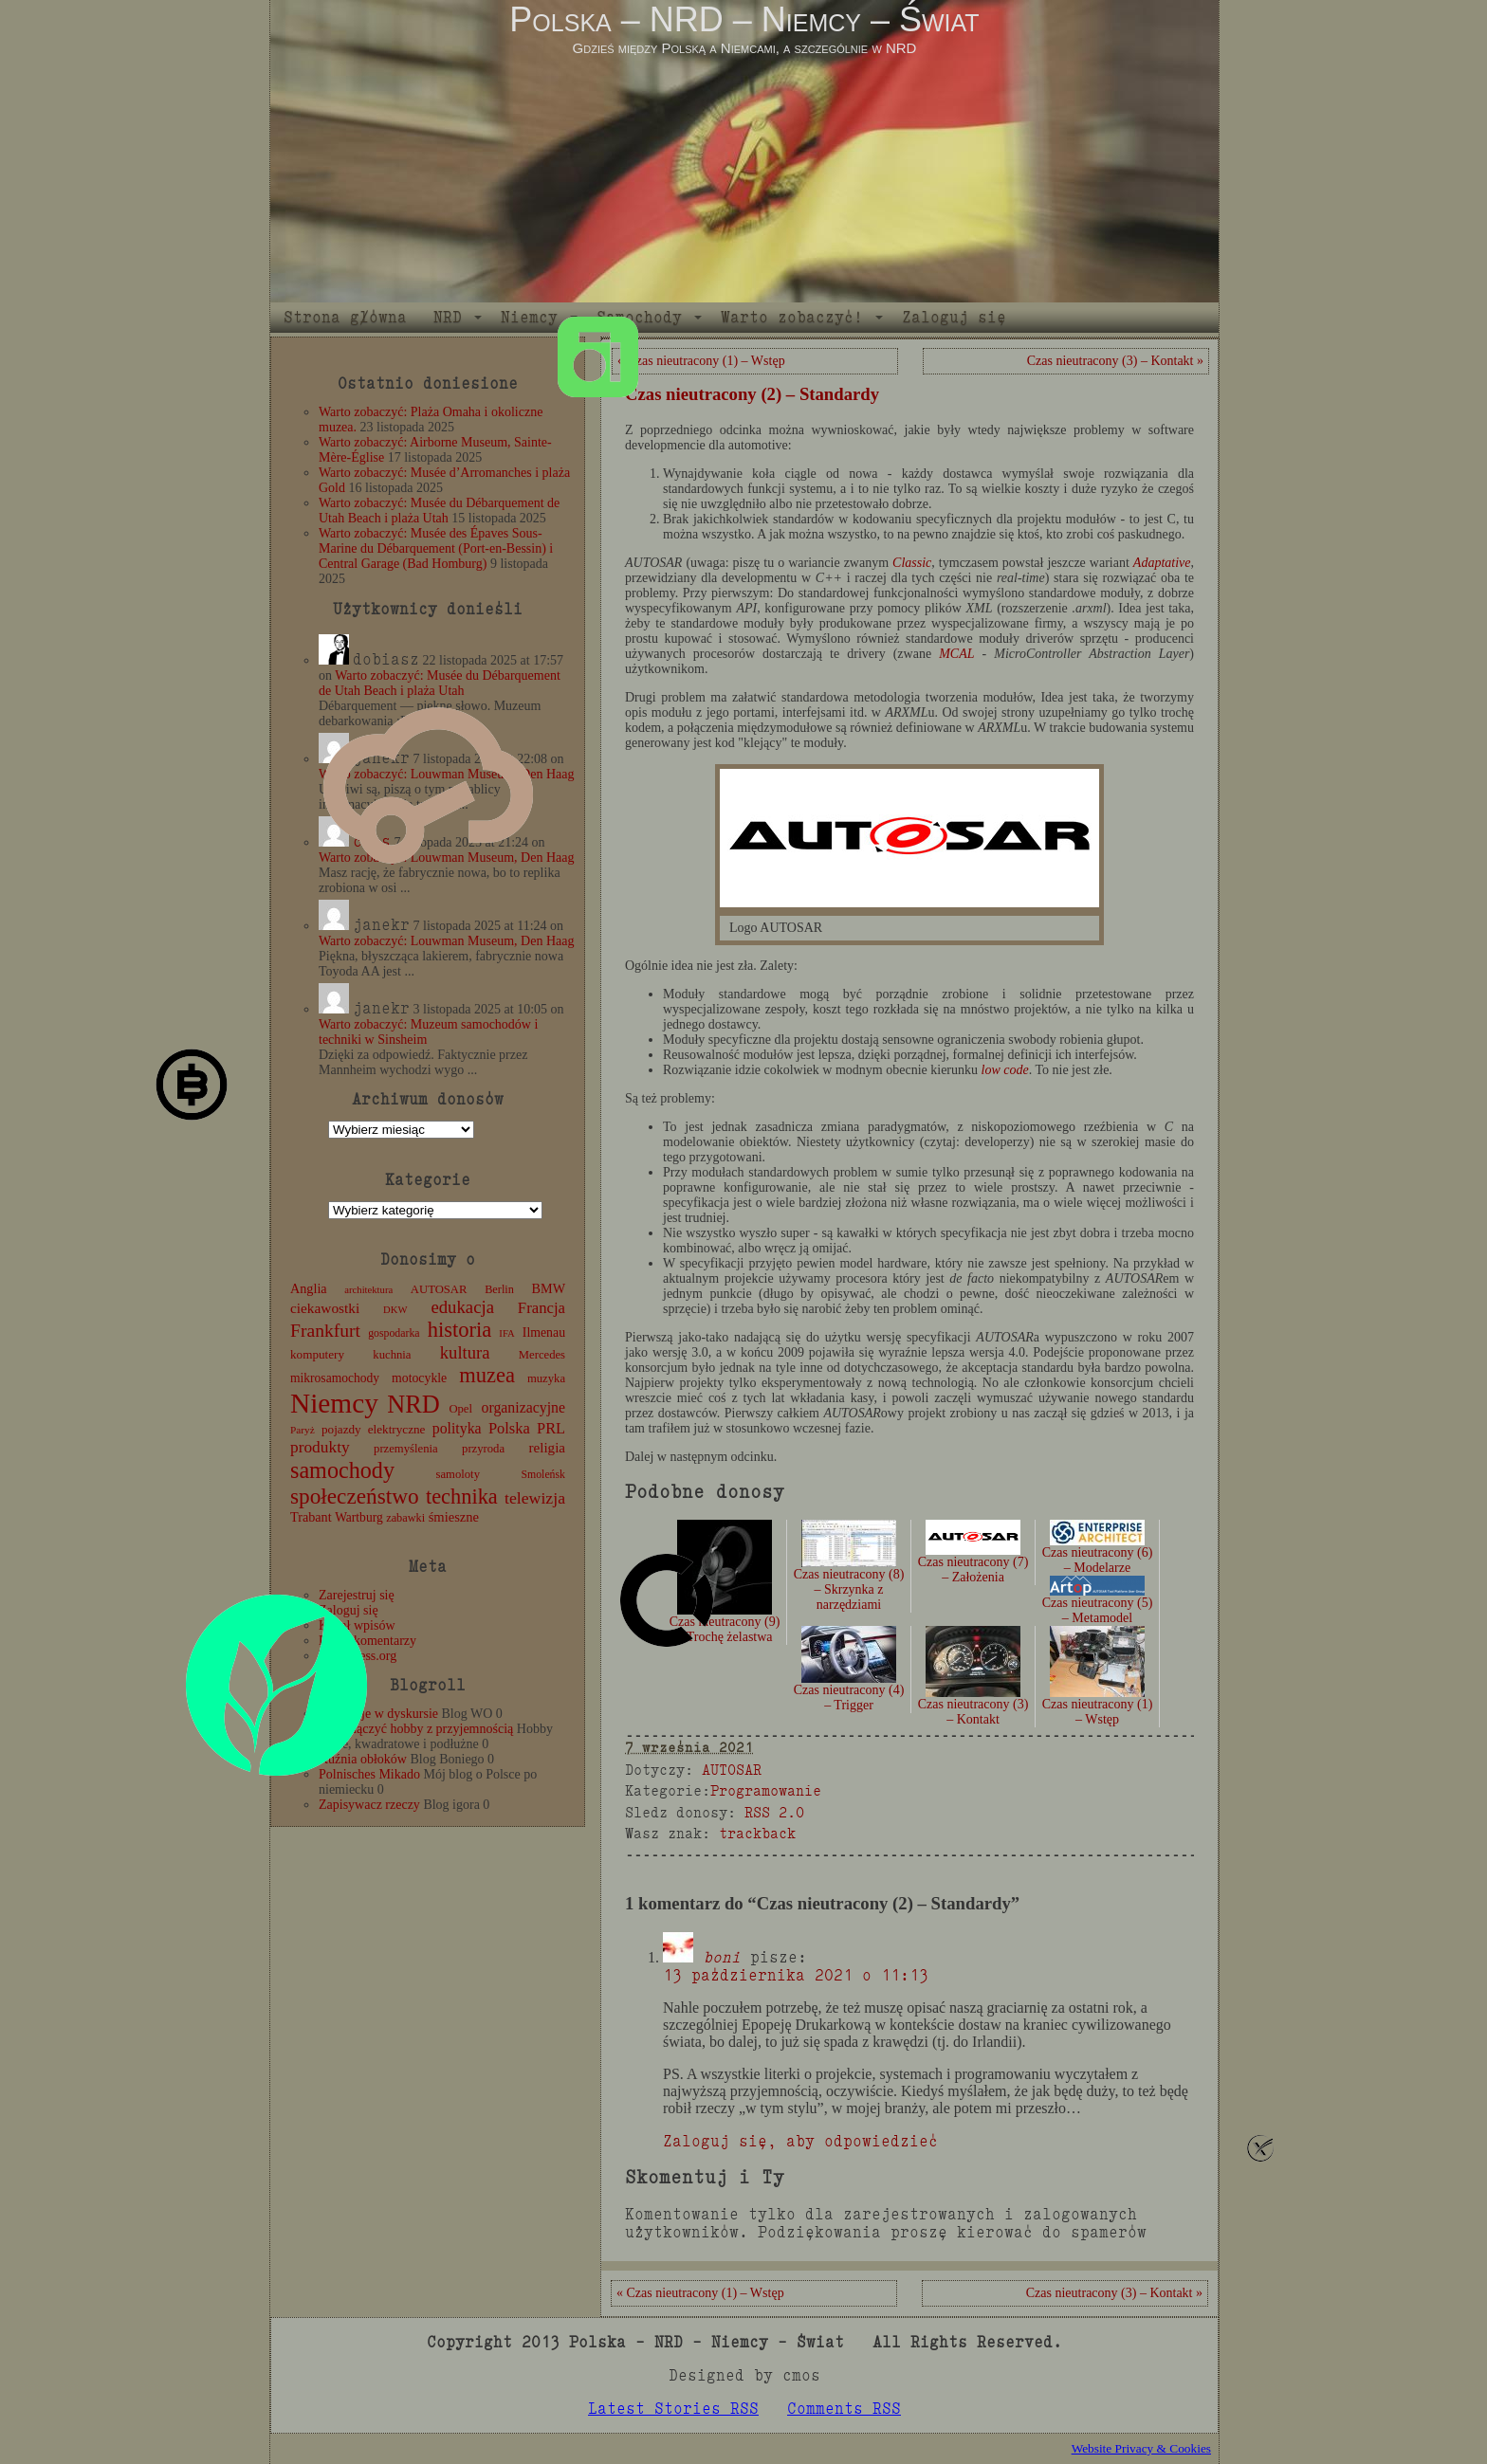  I want to click on access bitcoin wallet or cryptocurrency features, so click(192, 1085).